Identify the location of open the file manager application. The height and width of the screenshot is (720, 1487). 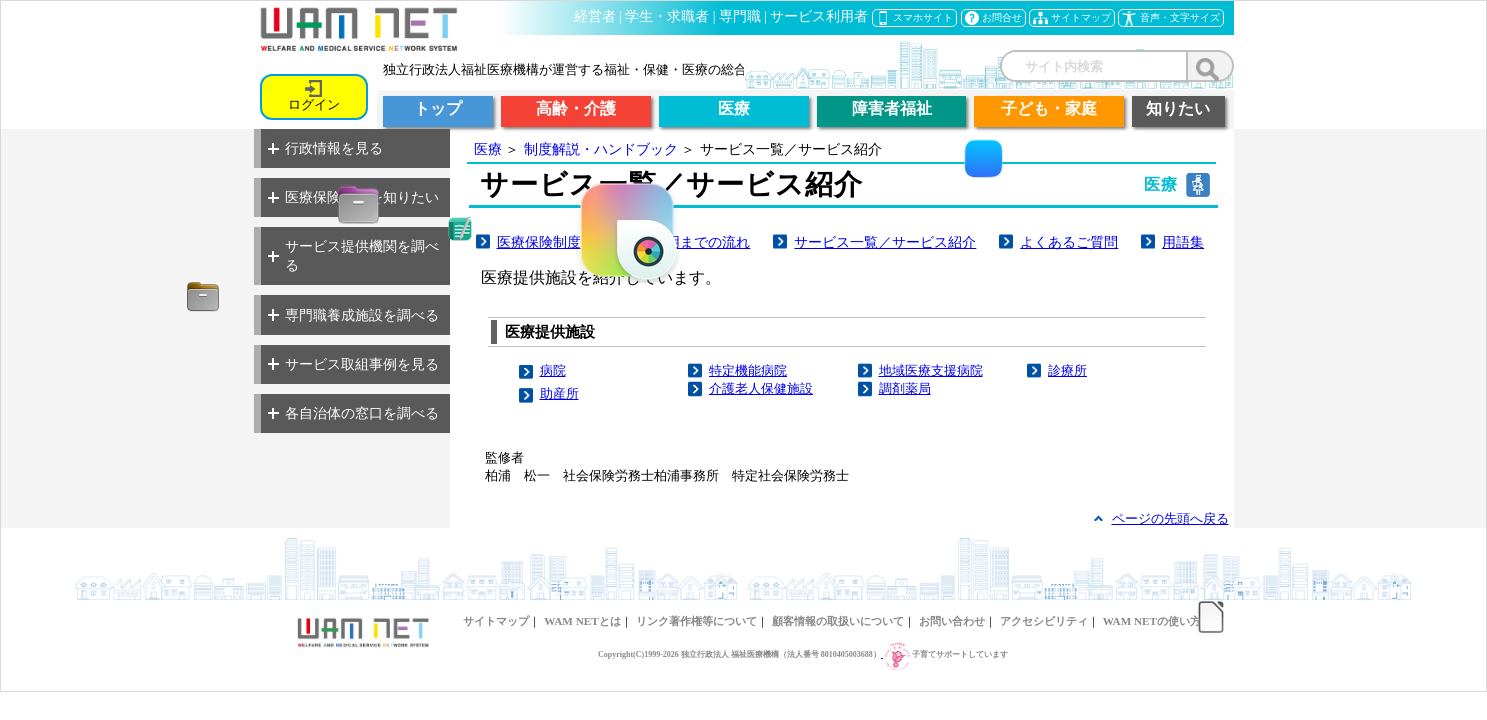
(358, 204).